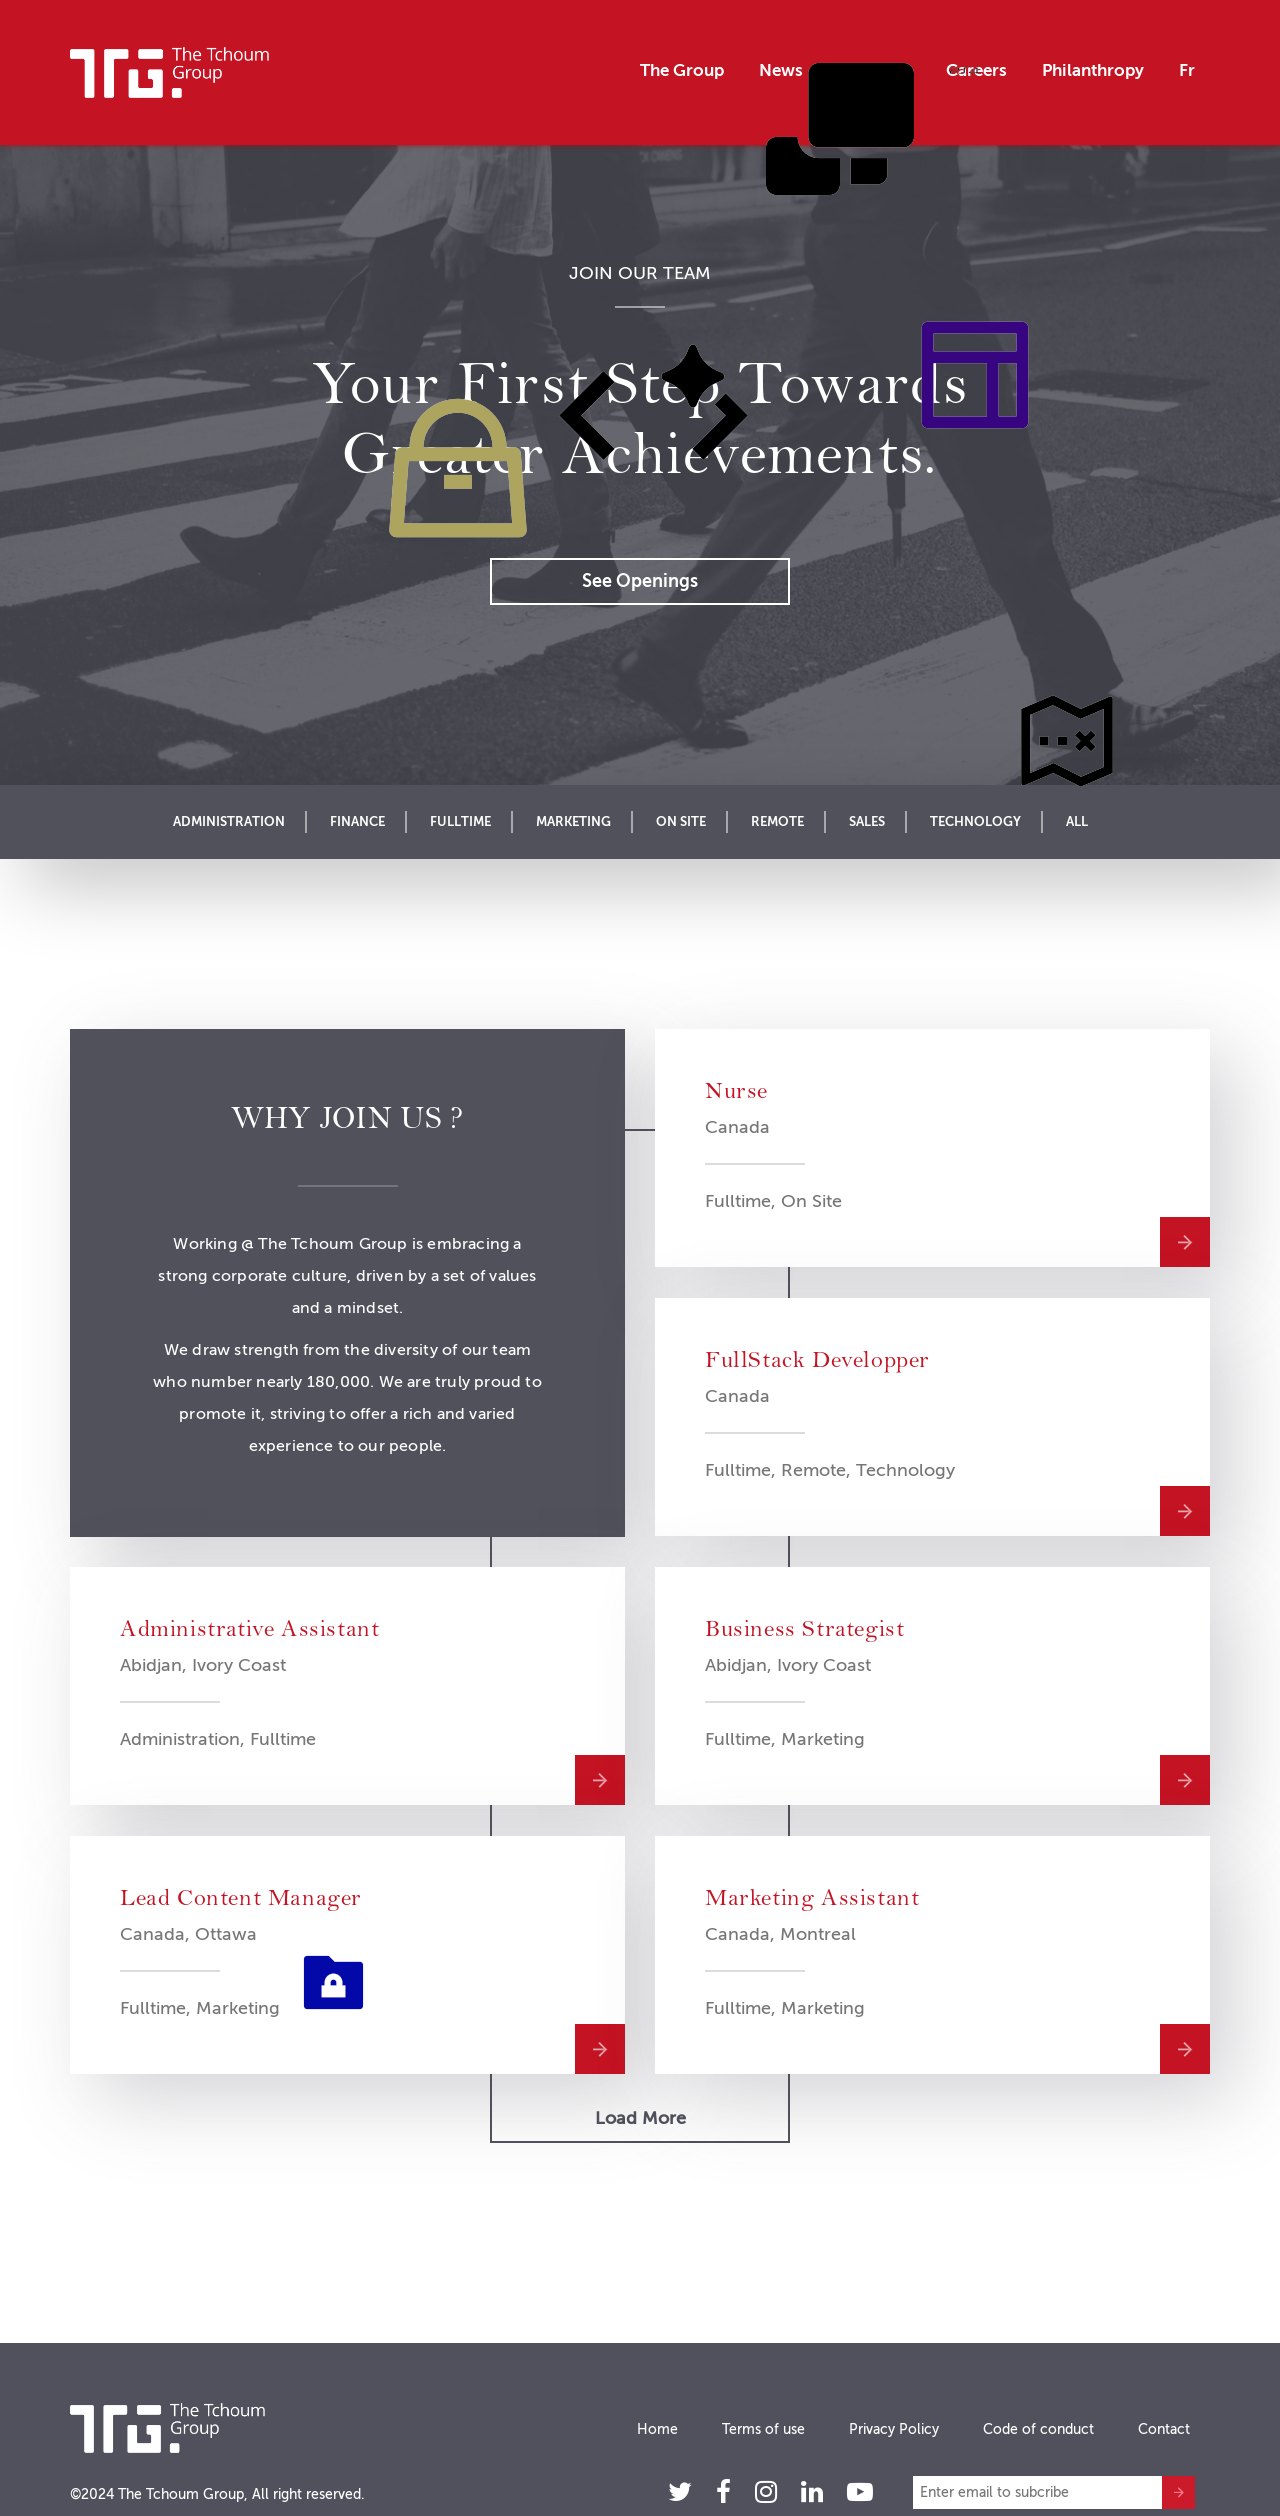 The height and width of the screenshot is (2516, 1280). Describe the element at coordinates (653, 415) in the screenshot. I see `access AI-powered code generation tools` at that location.